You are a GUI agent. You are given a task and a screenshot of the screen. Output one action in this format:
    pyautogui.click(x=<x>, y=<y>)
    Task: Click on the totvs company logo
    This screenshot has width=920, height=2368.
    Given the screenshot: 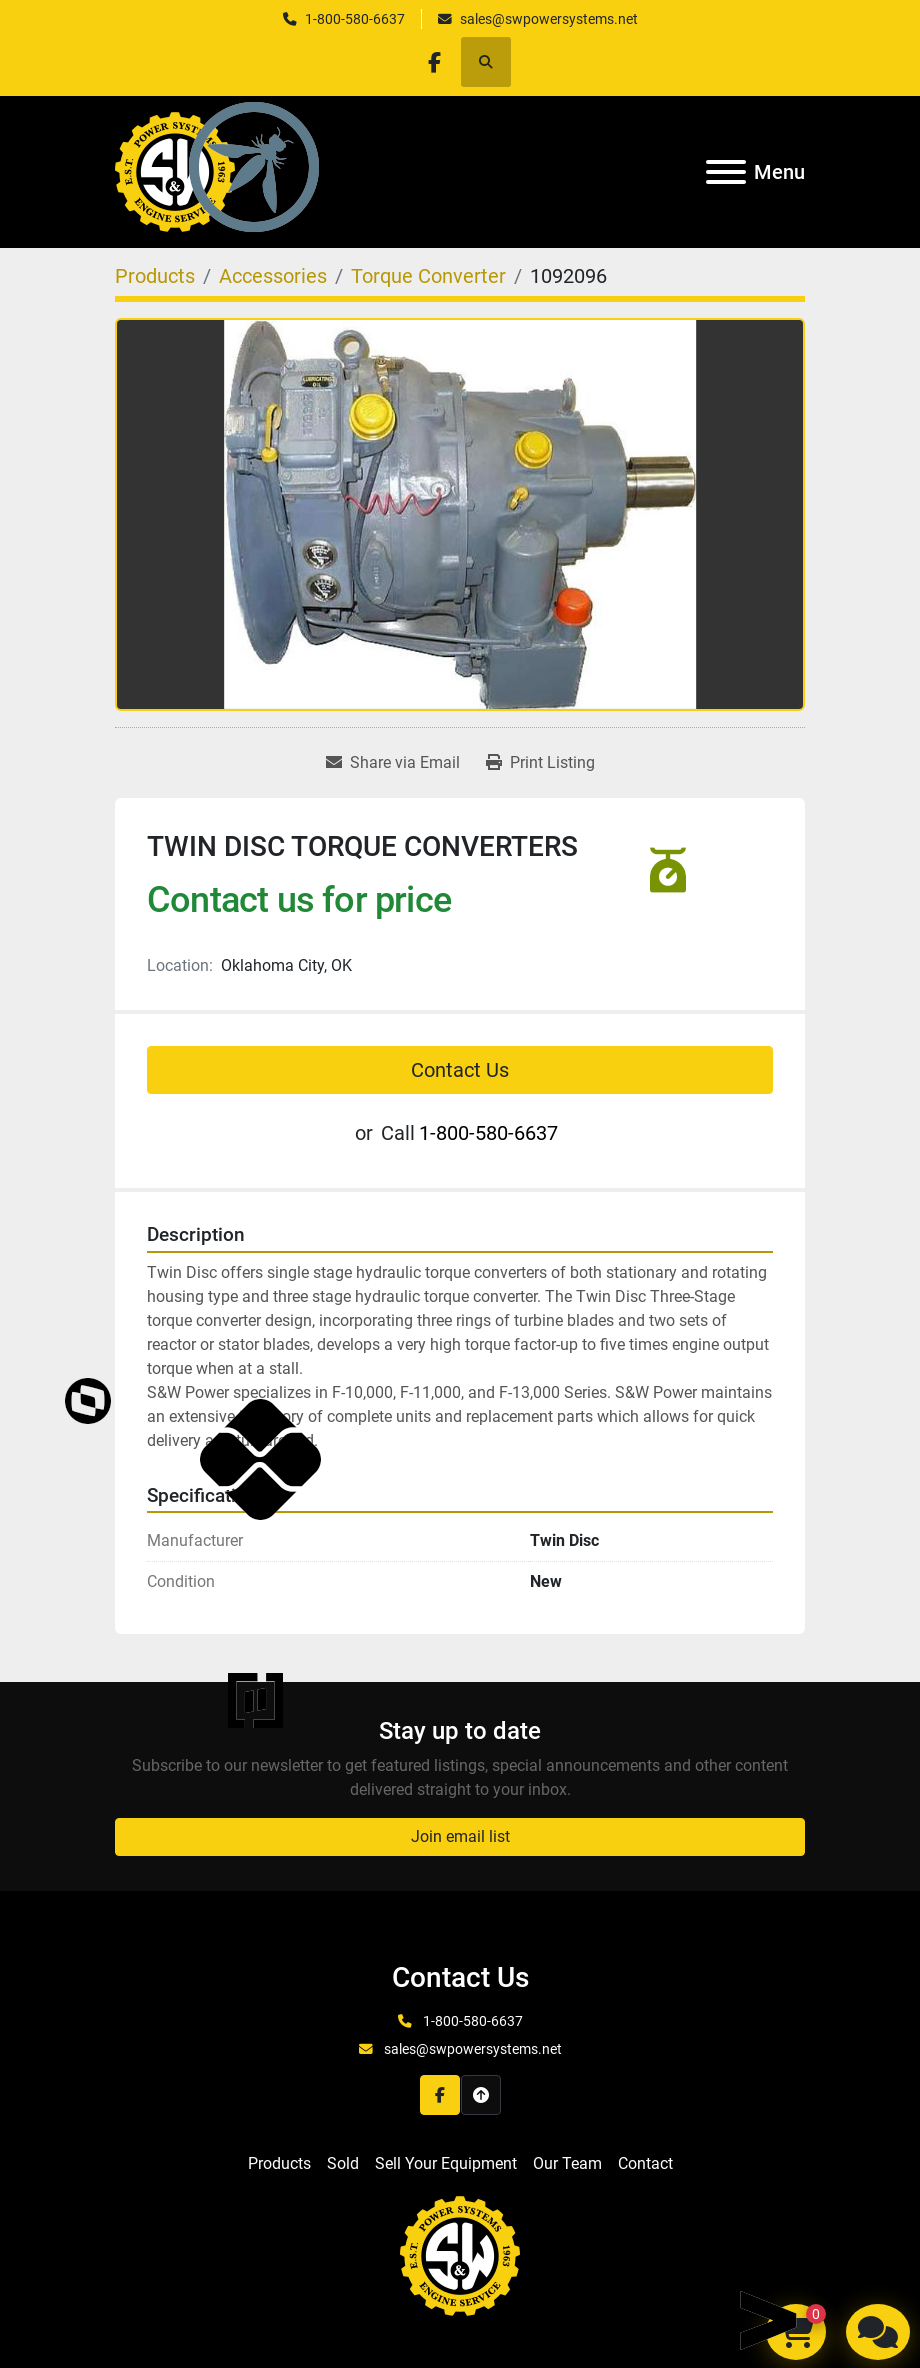 What is the action you would take?
    pyautogui.click(x=88, y=1401)
    